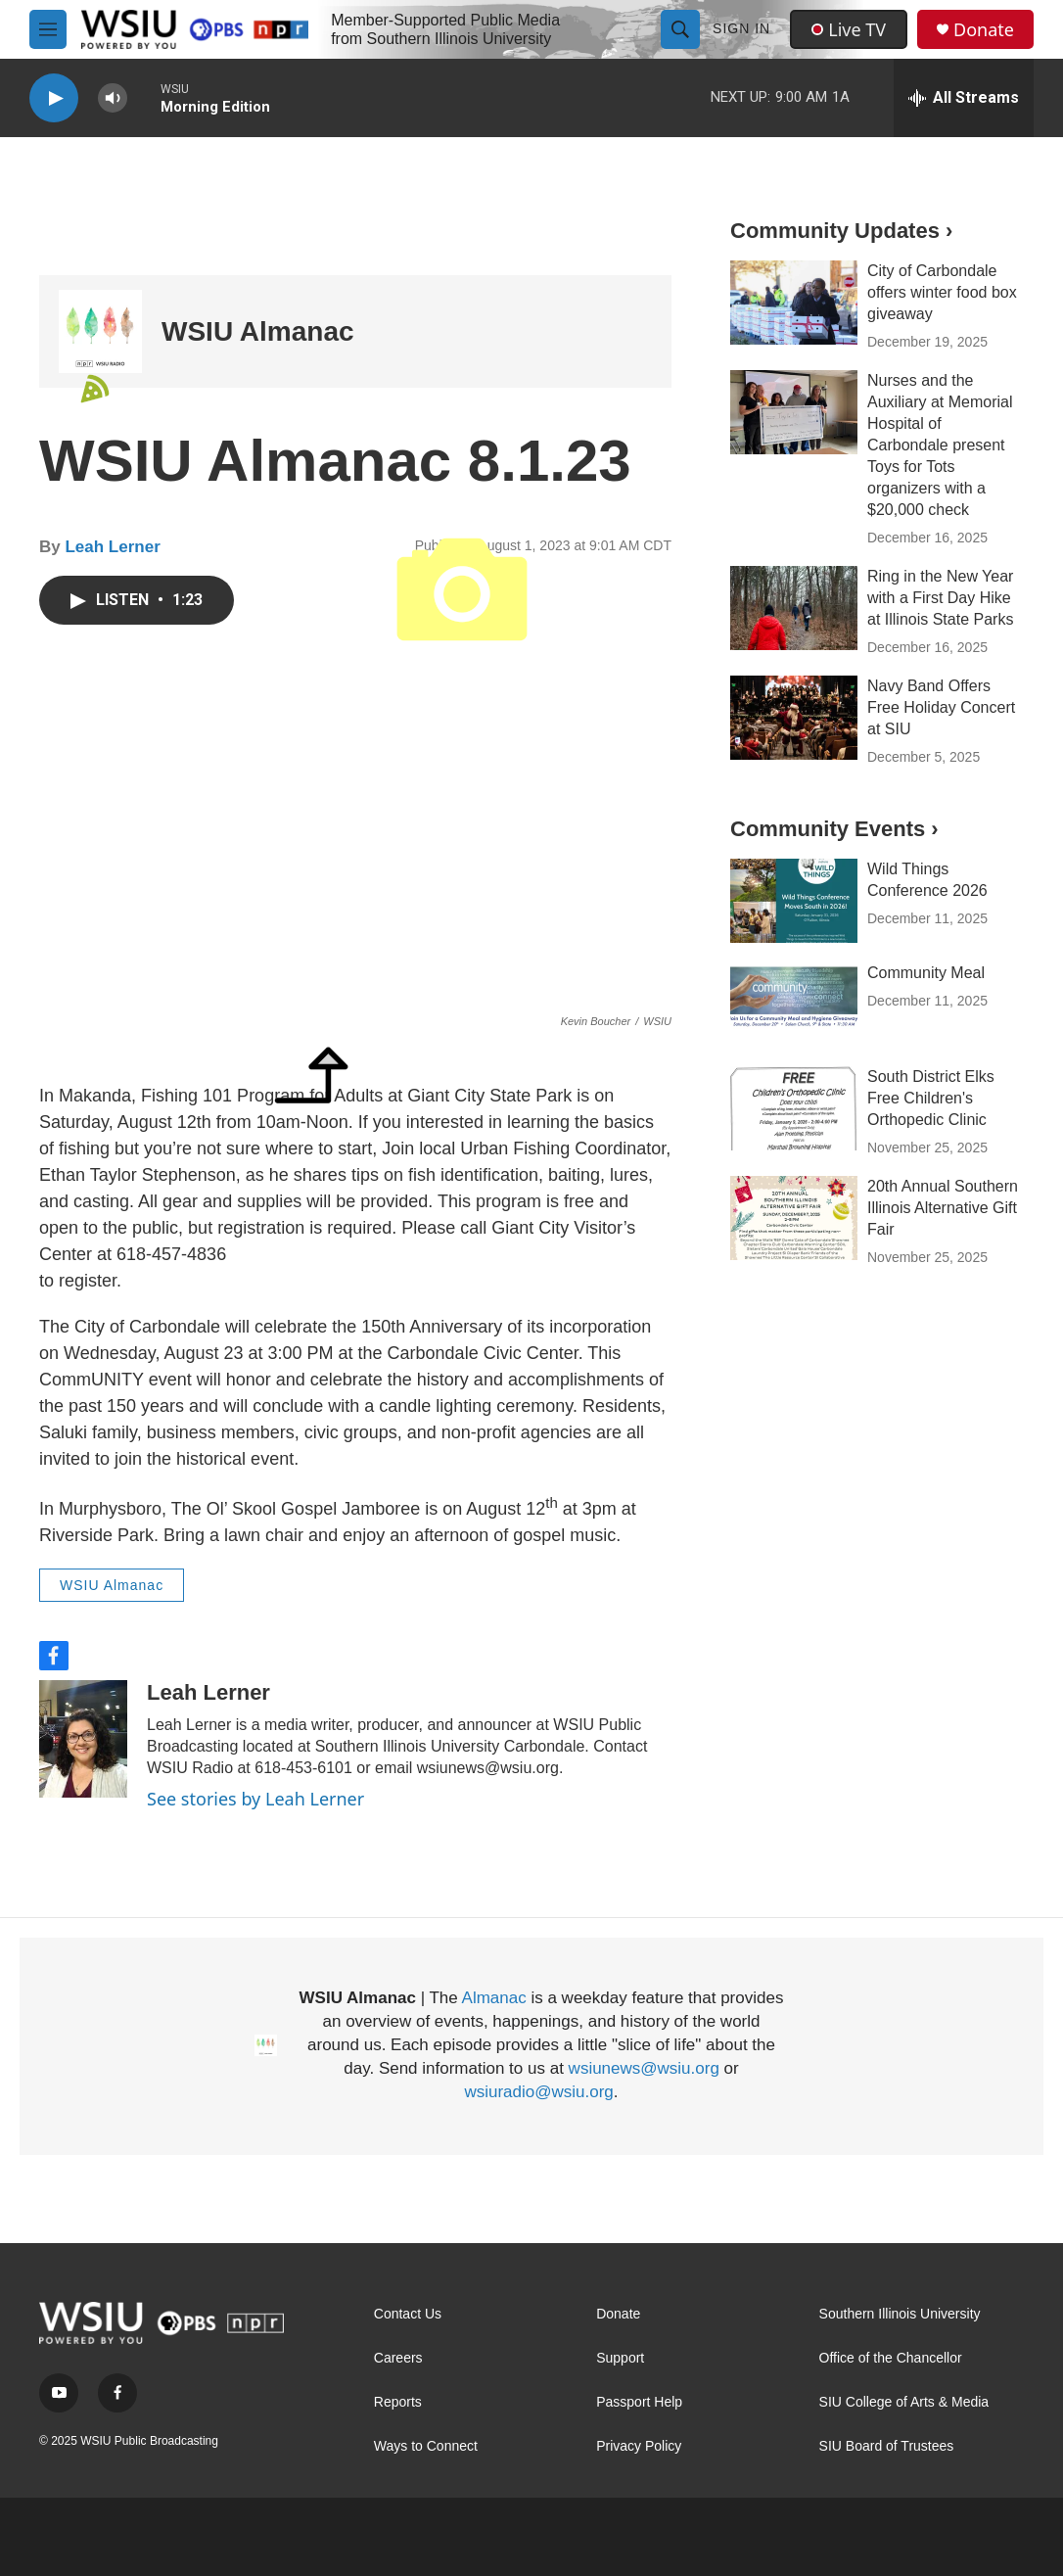 Image resolution: width=1063 pixels, height=2576 pixels. I want to click on take a photo, so click(462, 589).